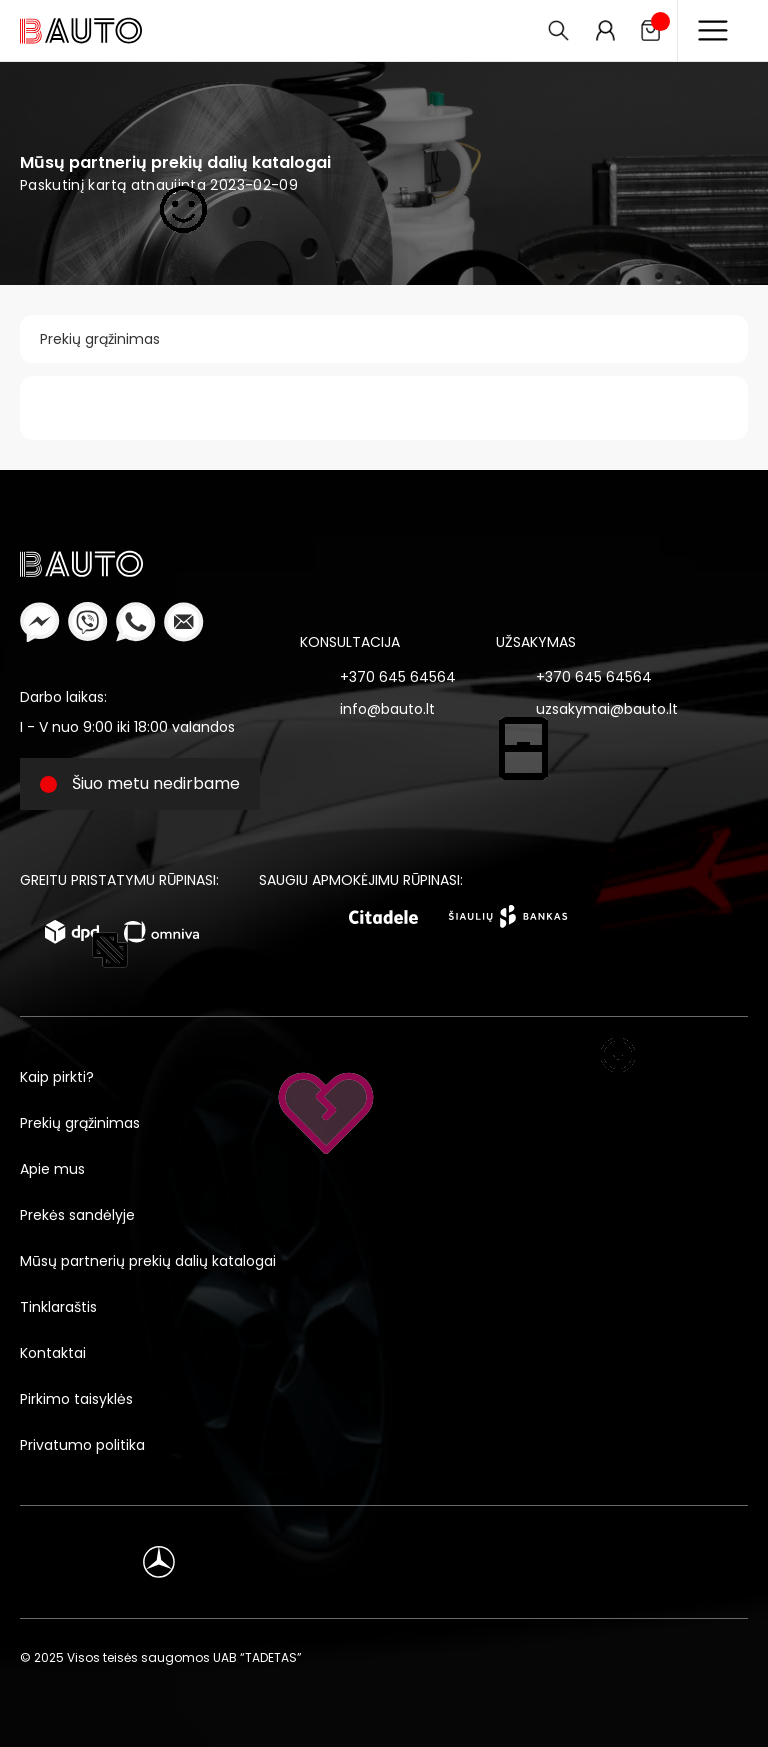  What do you see at coordinates (326, 1110) in the screenshot?
I see `unlike or remove from favorites` at bounding box center [326, 1110].